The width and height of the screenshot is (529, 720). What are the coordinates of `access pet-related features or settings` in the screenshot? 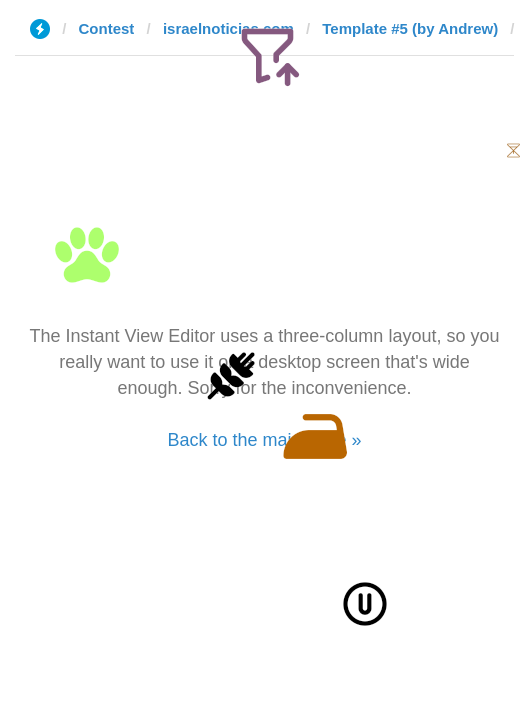 It's located at (87, 255).